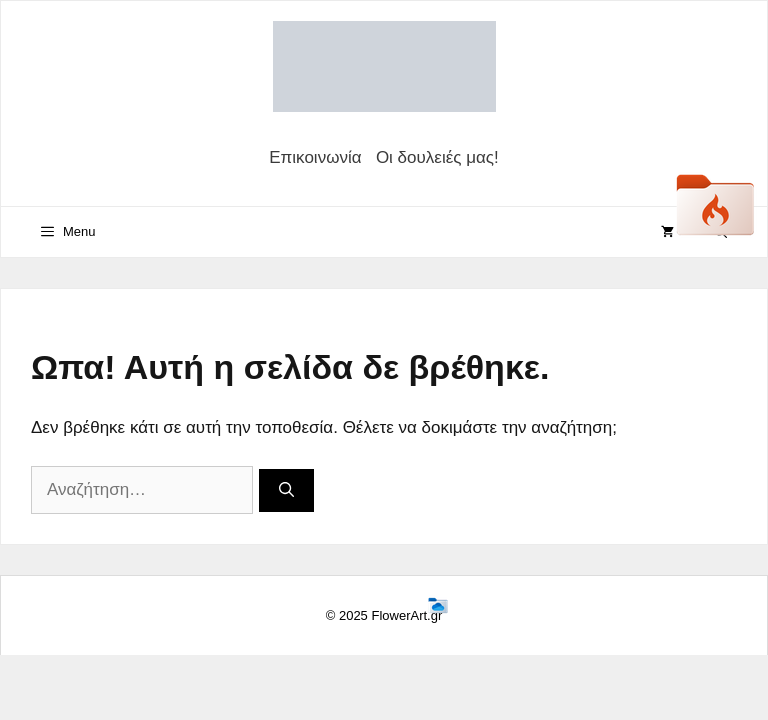 The height and width of the screenshot is (720, 768). Describe the element at coordinates (438, 606) in the screenshot. I see `open your OneDrive synced folder` at that location.